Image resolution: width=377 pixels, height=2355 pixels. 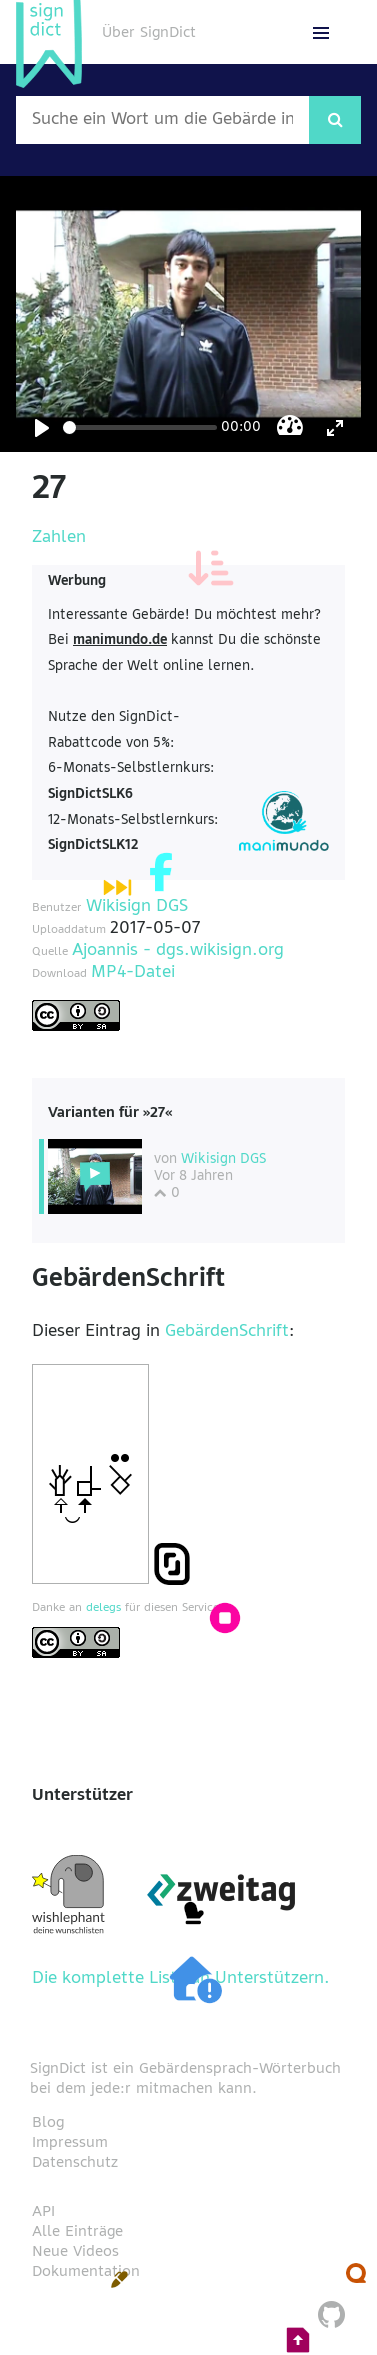 What do you see at coordinates (194, 1978) in the screenshot?
I see `home alert or warning notification` at bounding box center [194, 1978].